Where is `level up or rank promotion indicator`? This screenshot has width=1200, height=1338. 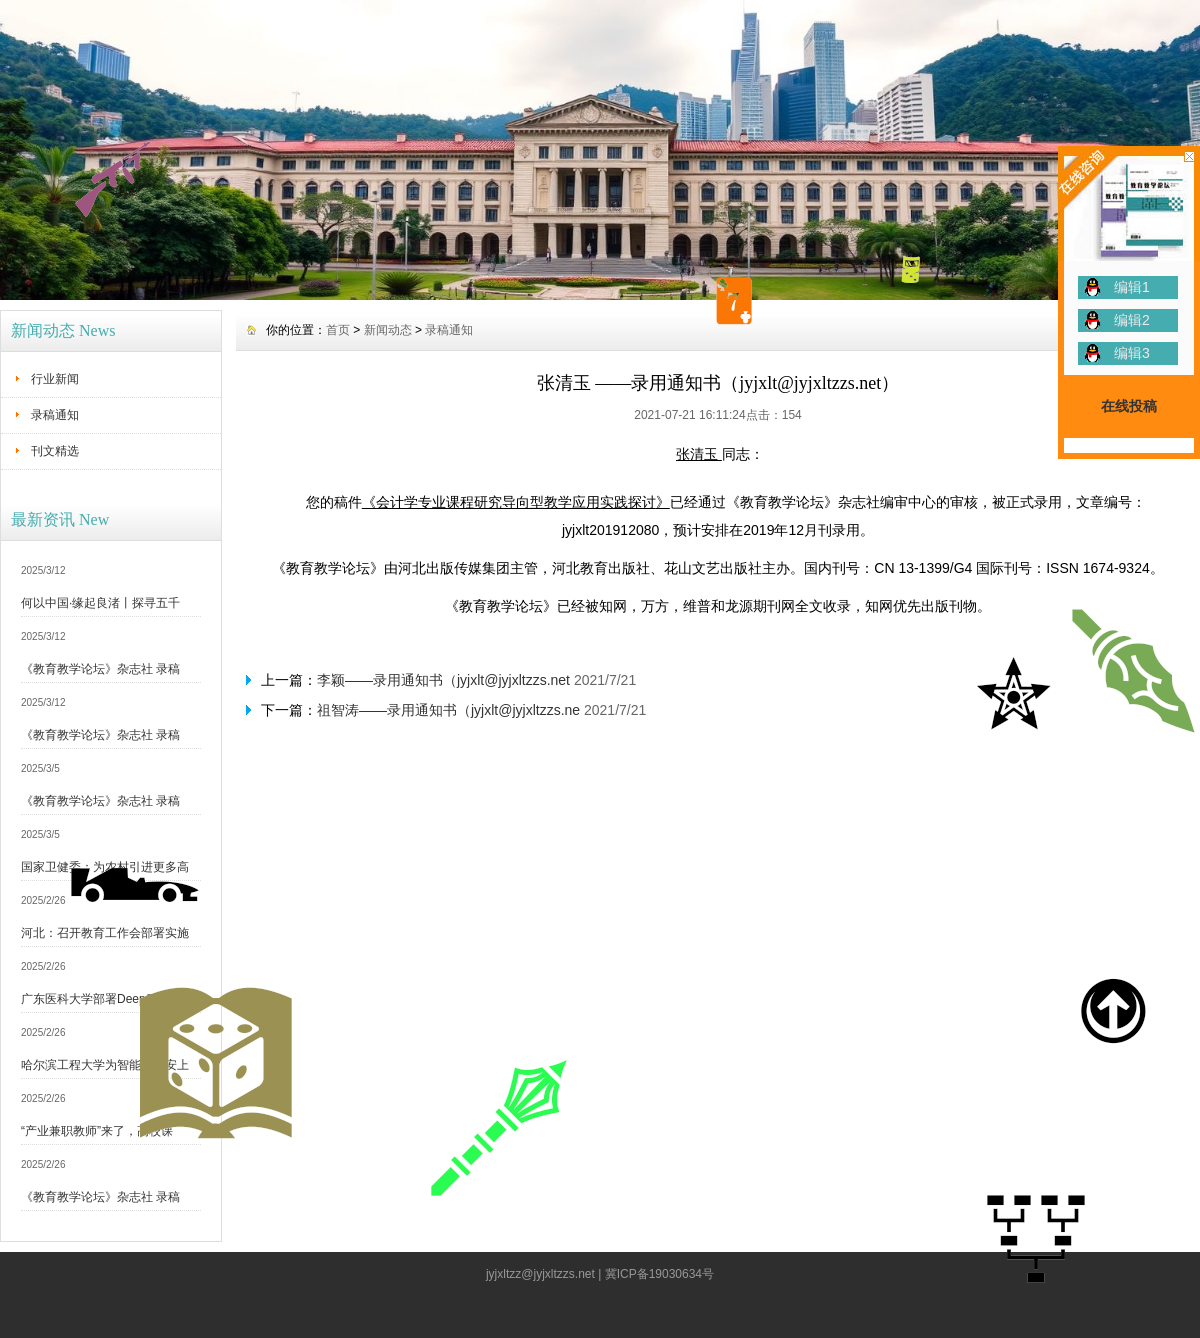
level up or rank promotion indicator is located at coordinates (1014, 694).